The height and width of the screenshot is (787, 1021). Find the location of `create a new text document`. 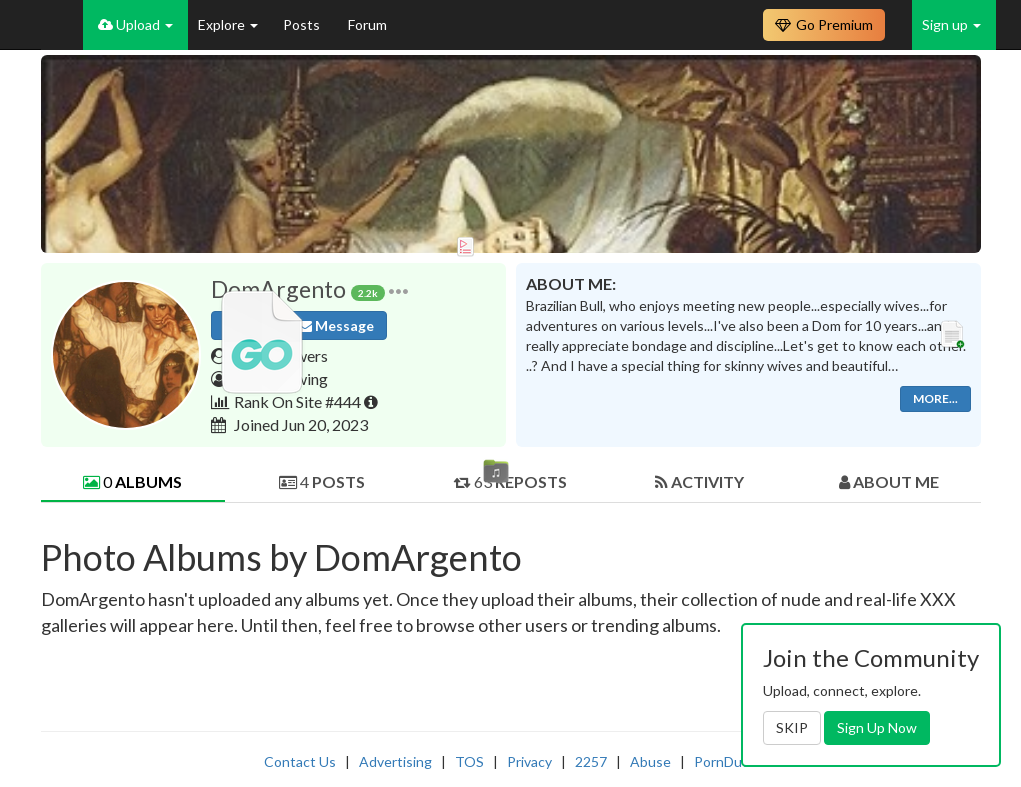

create a new text document is located at coordinates (952, 334).